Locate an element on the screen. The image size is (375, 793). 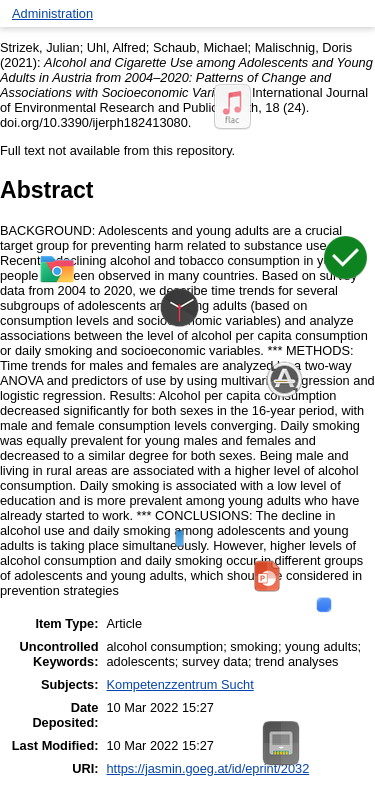
a flac audio file is located at coordinates (232, 106).